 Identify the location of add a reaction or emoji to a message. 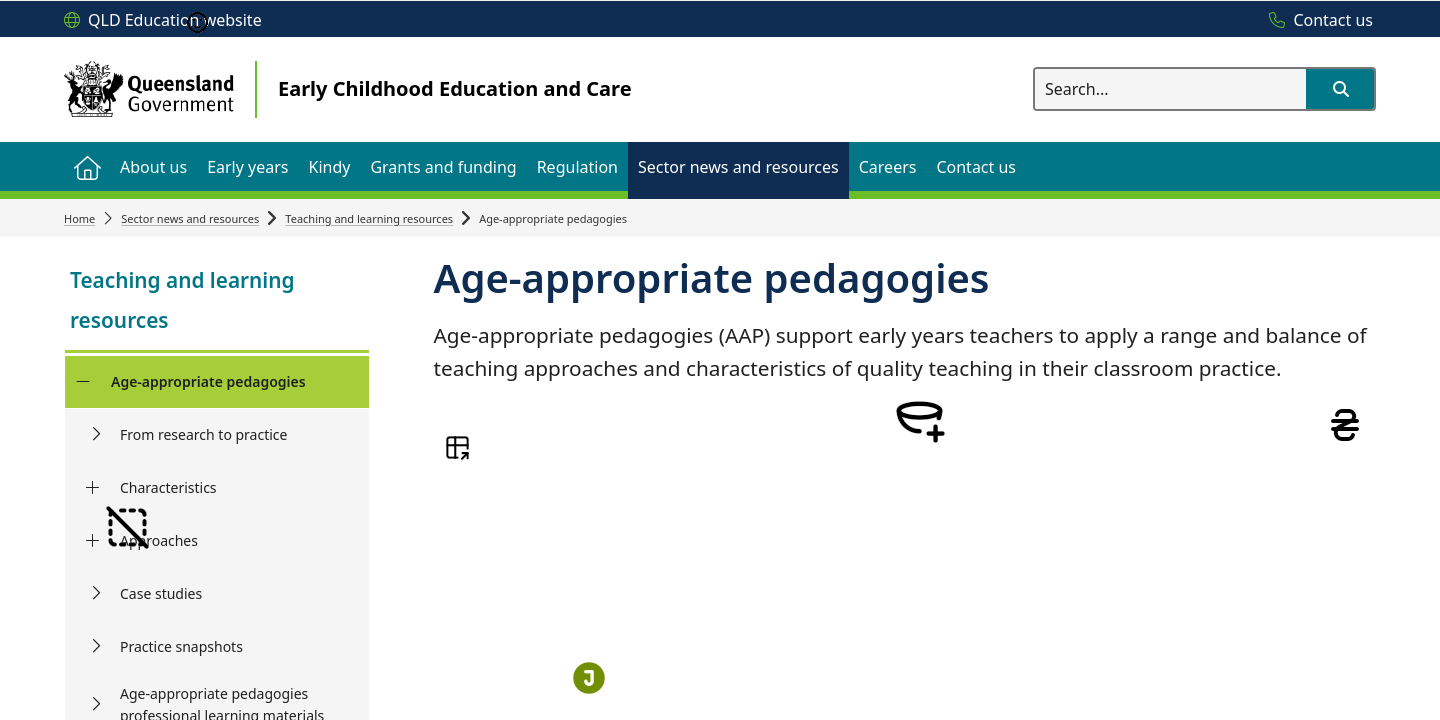
(197, 22).